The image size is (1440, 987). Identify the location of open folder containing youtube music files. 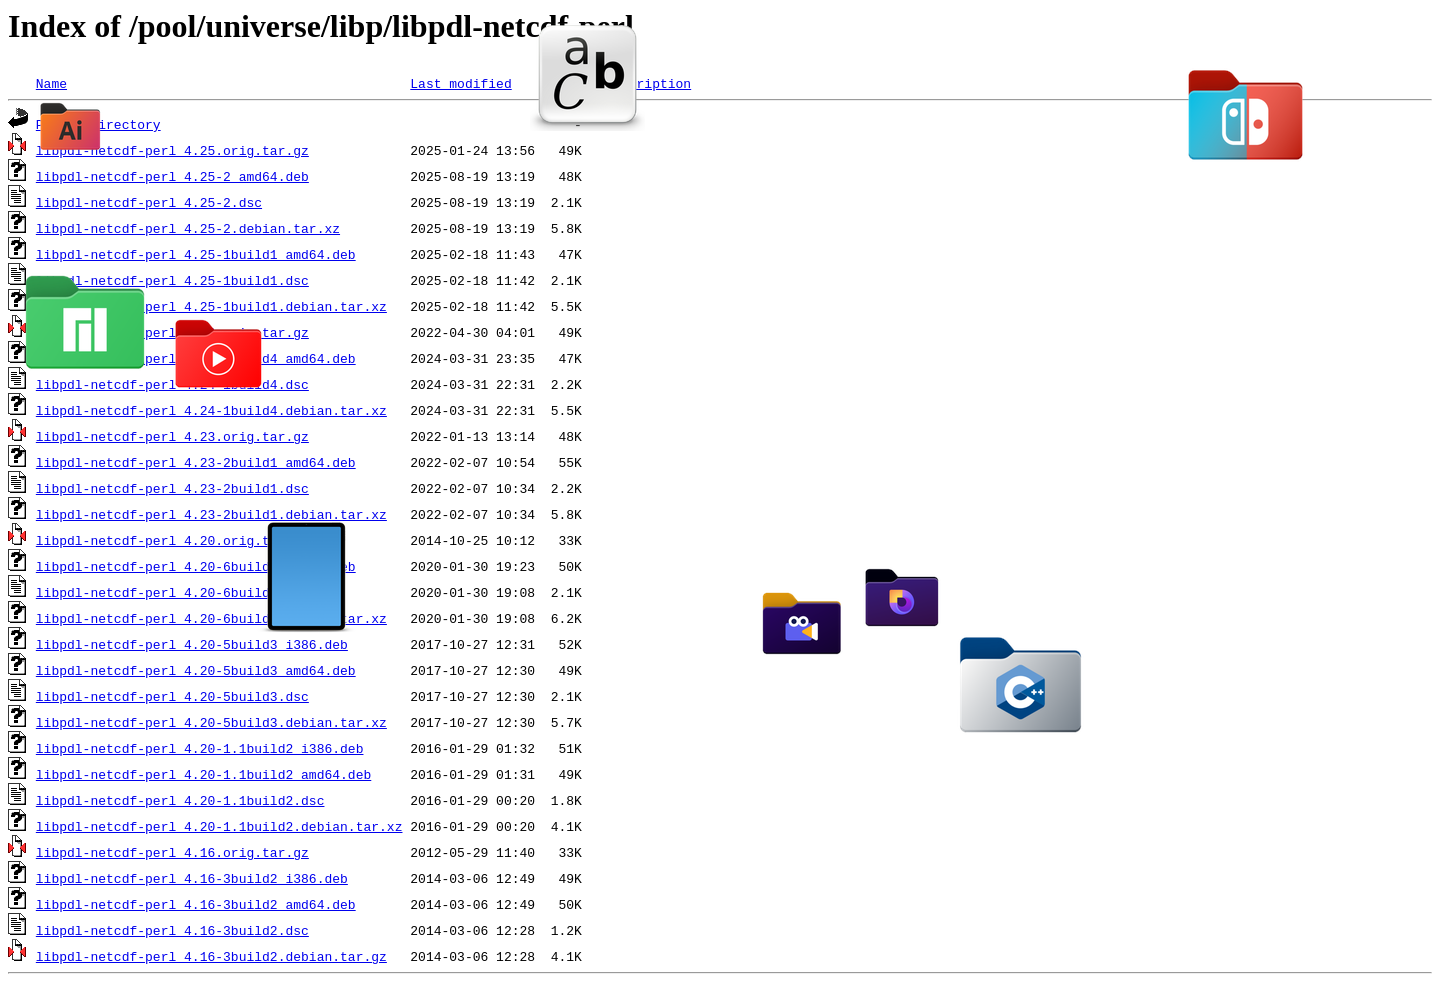
(218, 356).